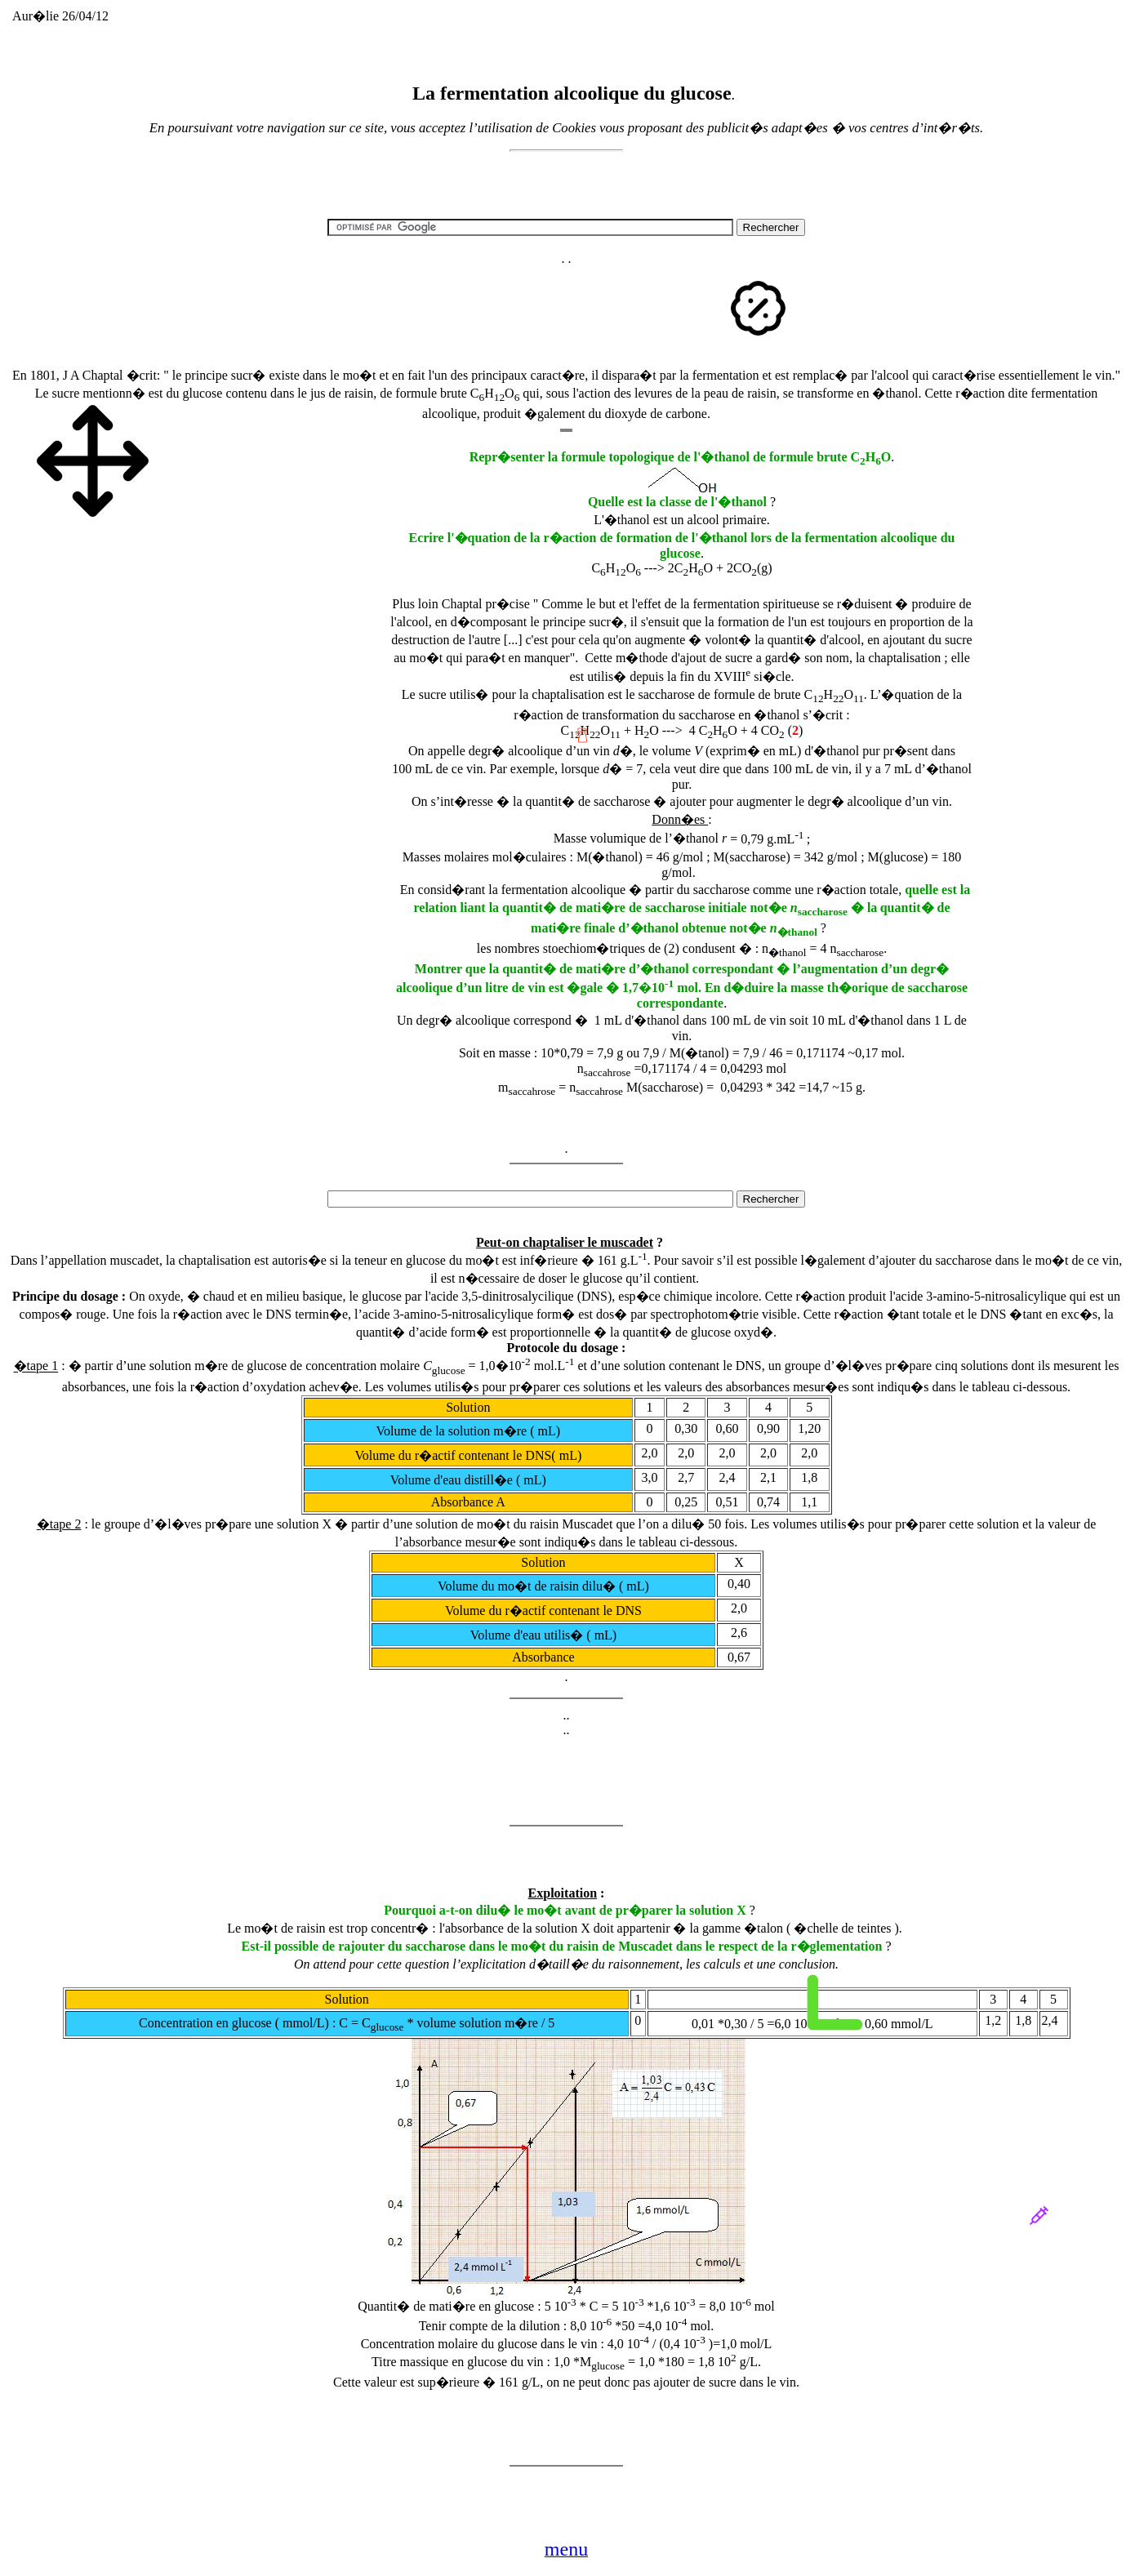  Describe the element at coordinates (581, 735) in the screenshot. I see `access cleaning or maintenance tools` at that location.